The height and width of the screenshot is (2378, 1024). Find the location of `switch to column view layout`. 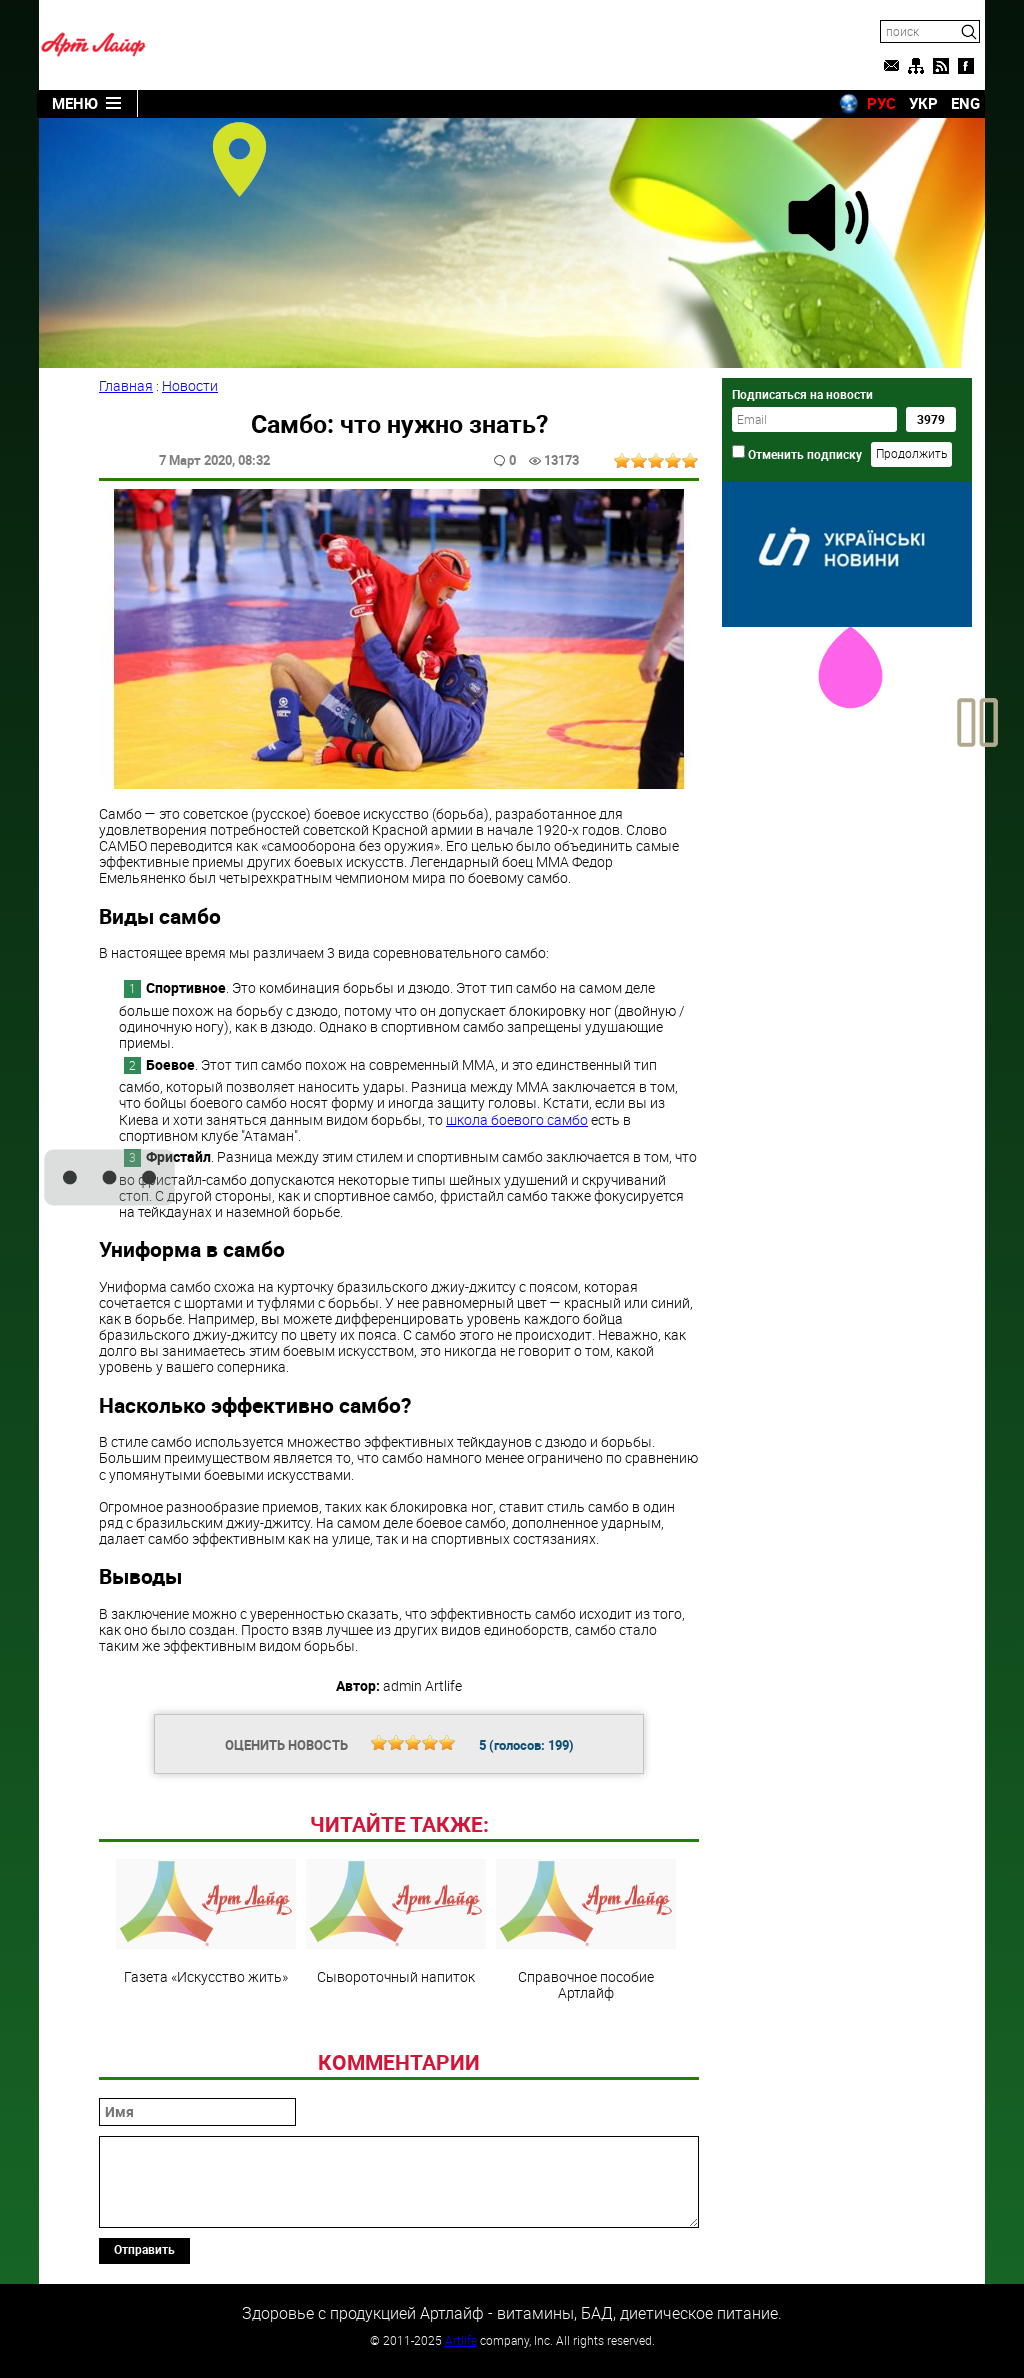

switch to column view layout is located at coordinates (977, 722).